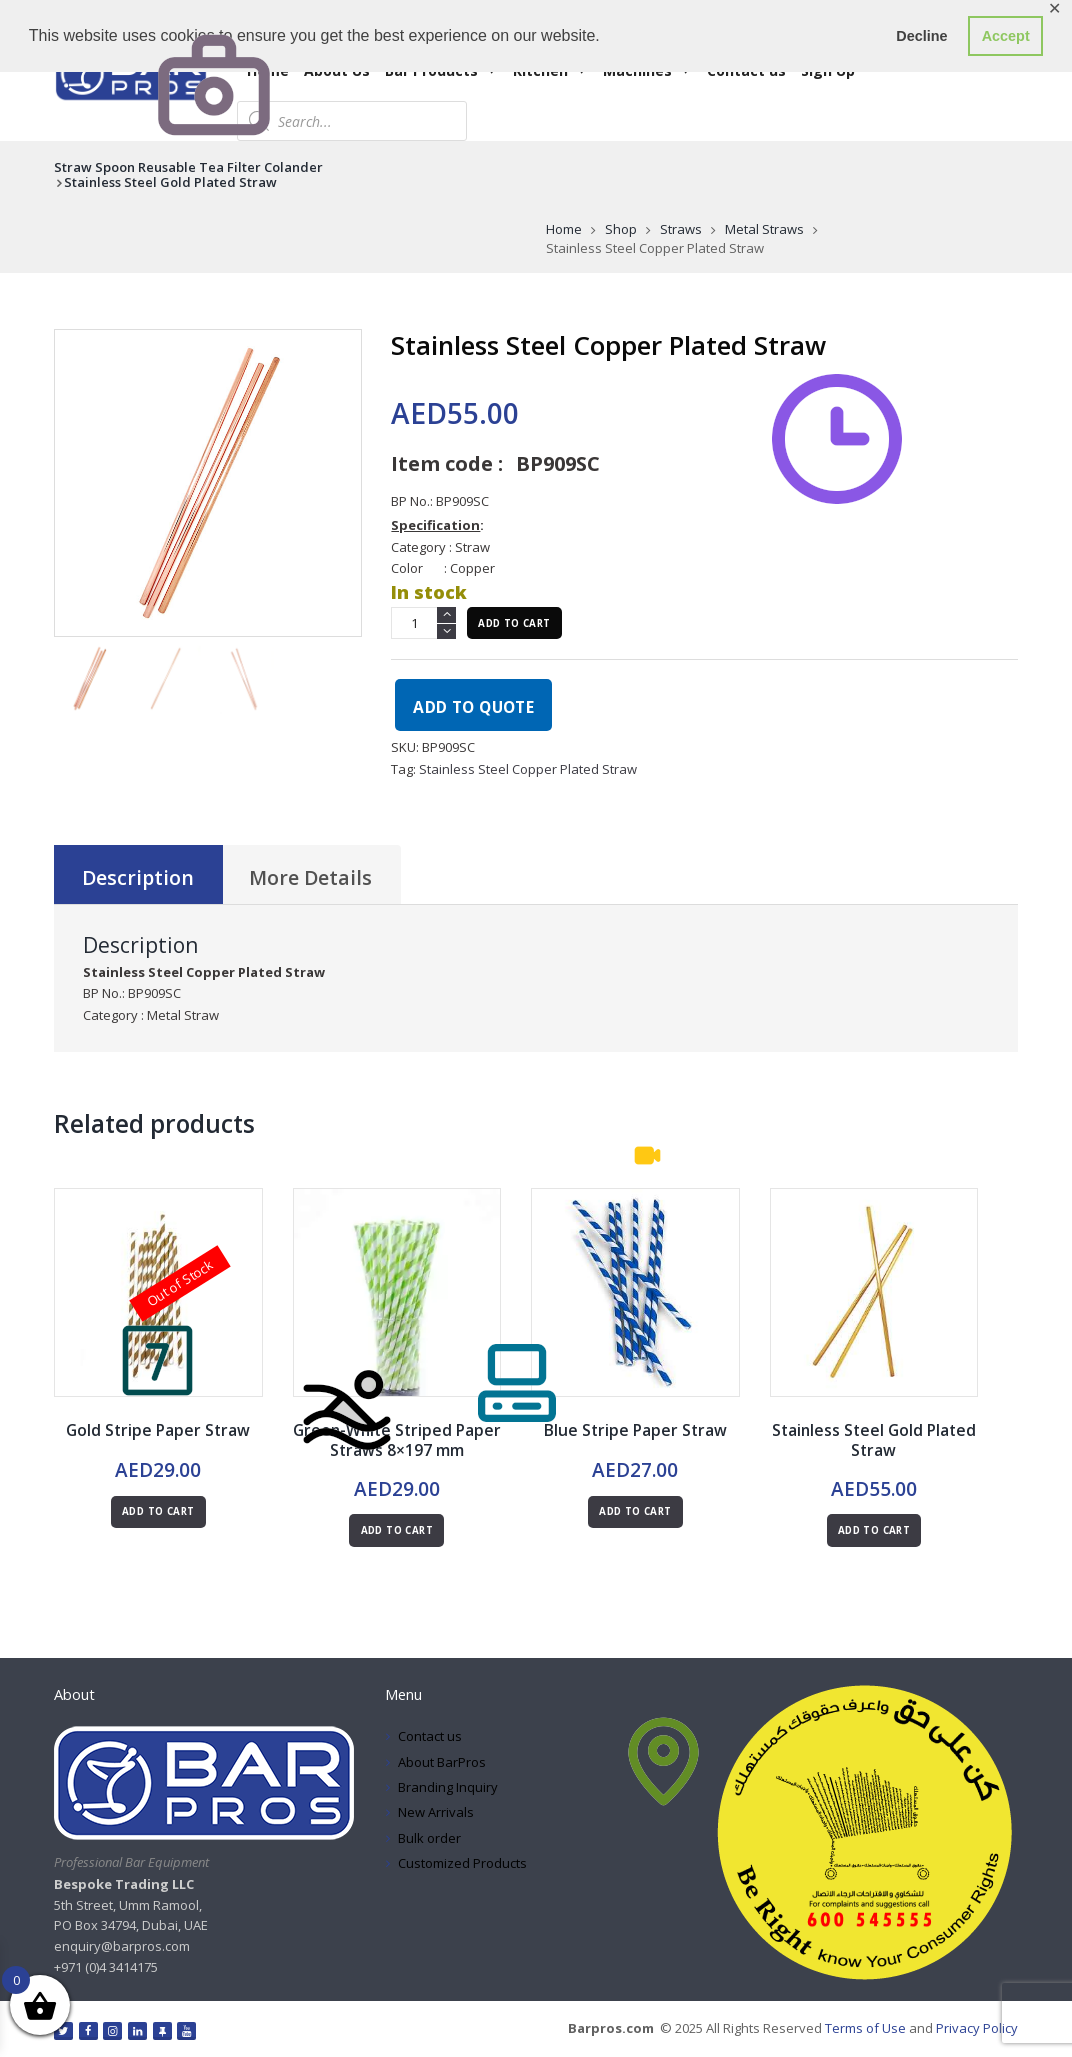 The image size is (1072, 2057). I want to click on open camera to take a photo, so click(214, 85).